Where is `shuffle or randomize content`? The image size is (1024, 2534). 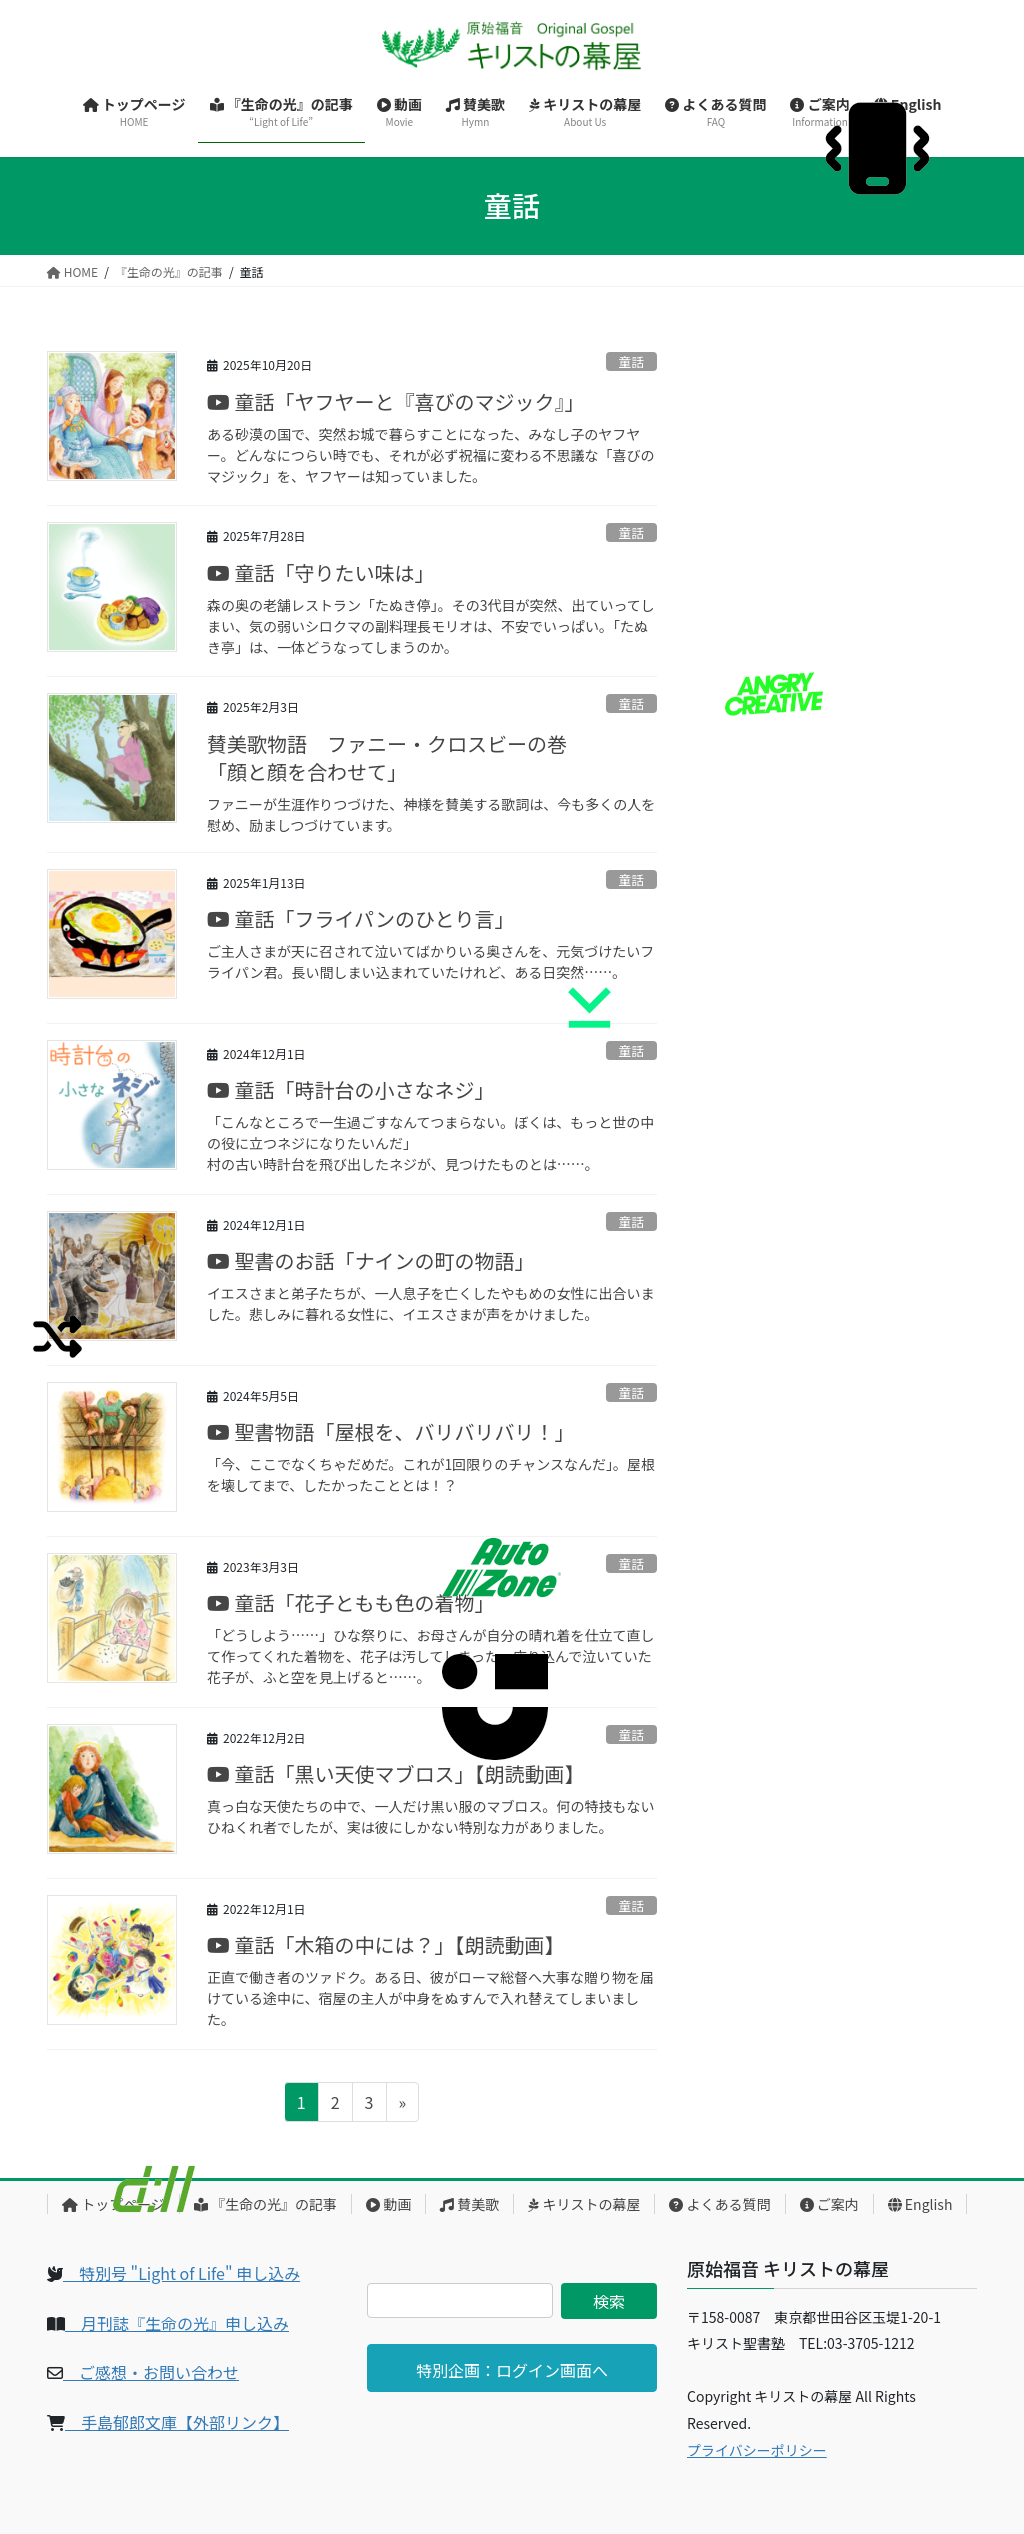 shuffle or randomize content is located at coordinates (57, 1336).